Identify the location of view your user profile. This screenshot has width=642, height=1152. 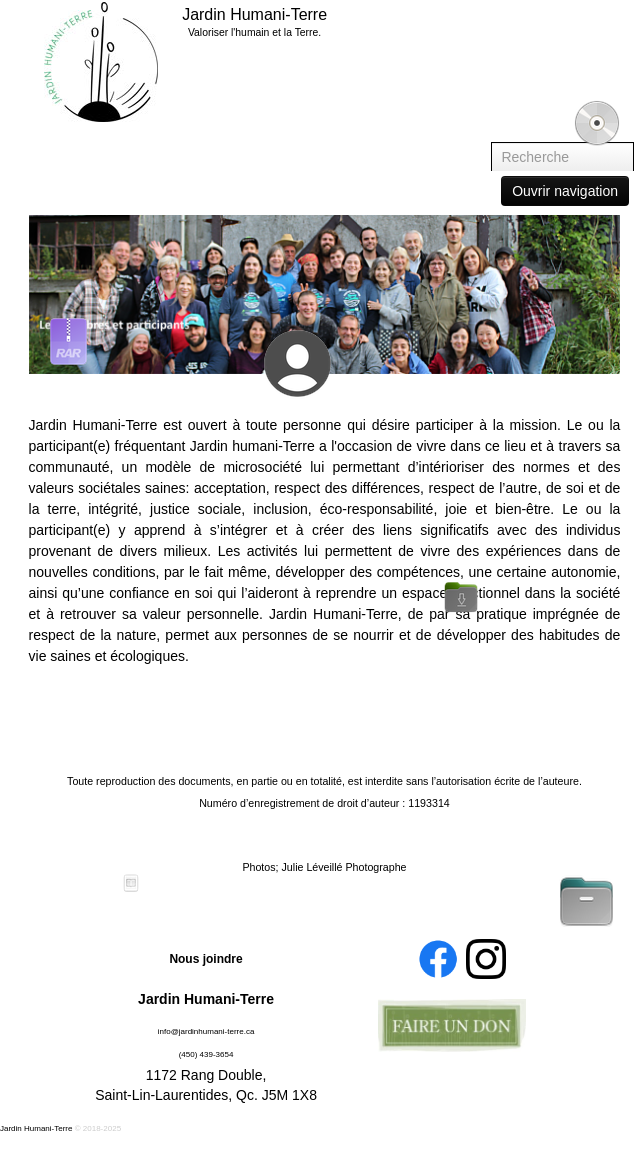
(297, 363).